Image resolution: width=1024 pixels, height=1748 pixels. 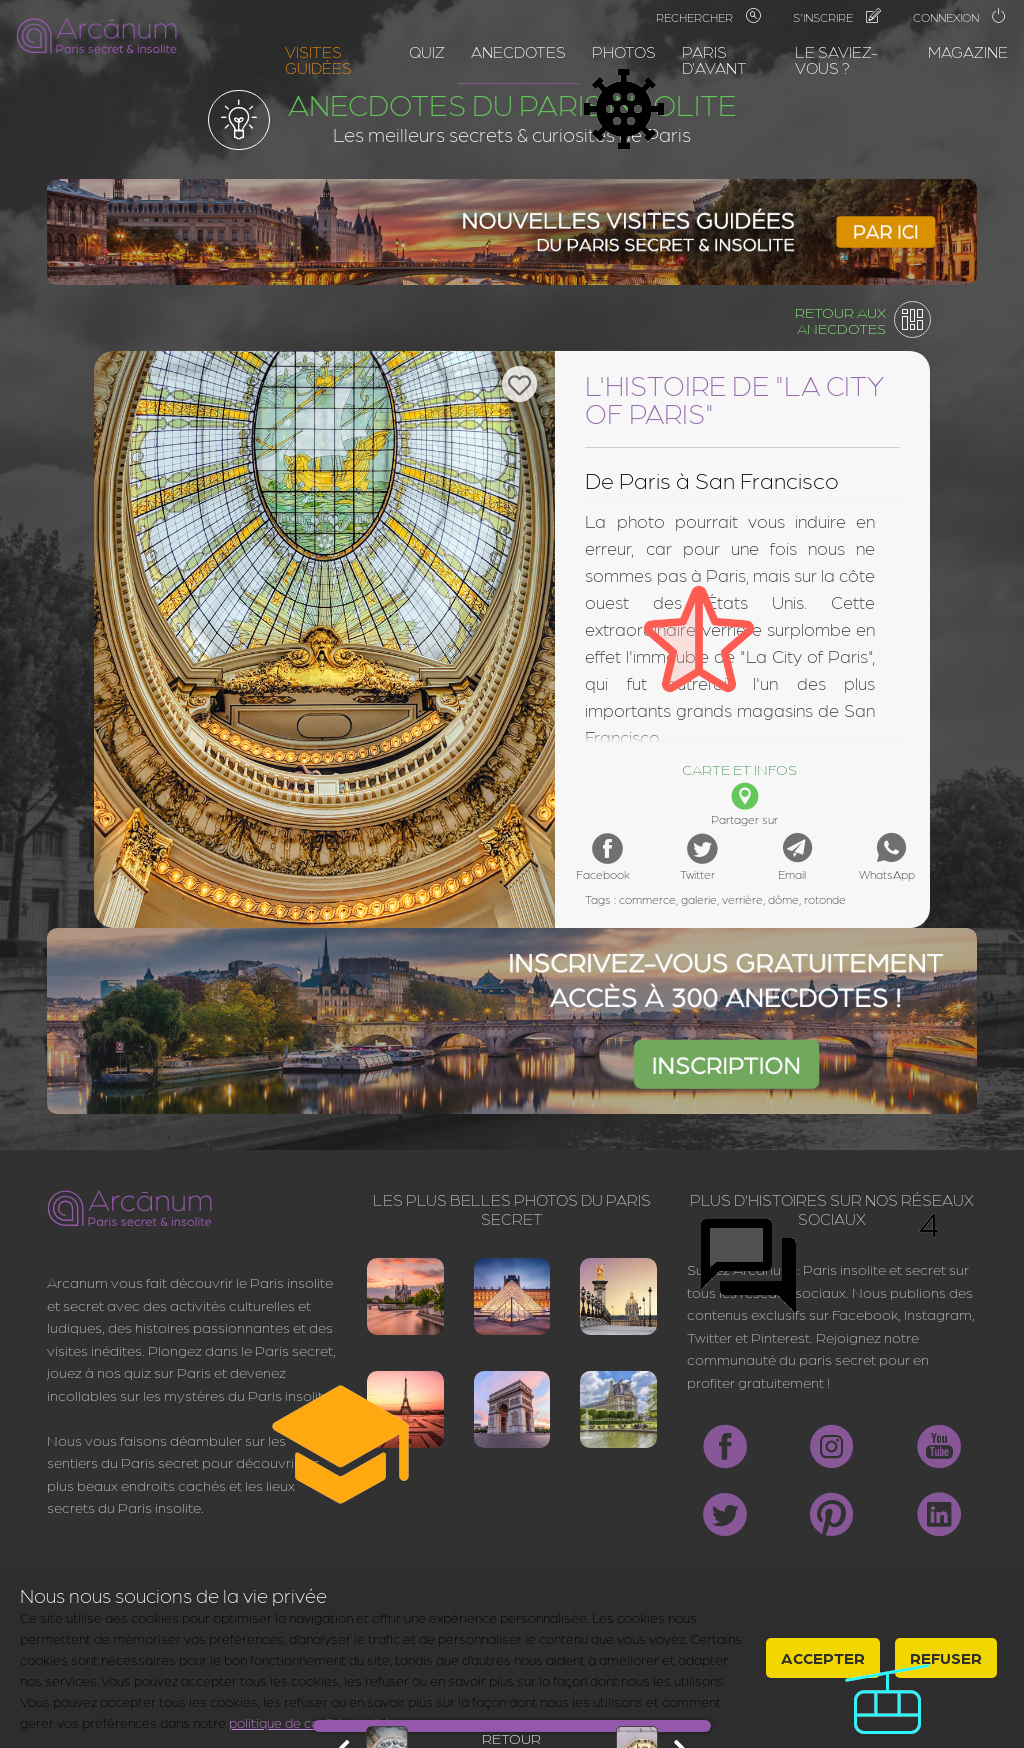 I want to click on indicates a partial or half-star rating, so click(x=699, y=641).